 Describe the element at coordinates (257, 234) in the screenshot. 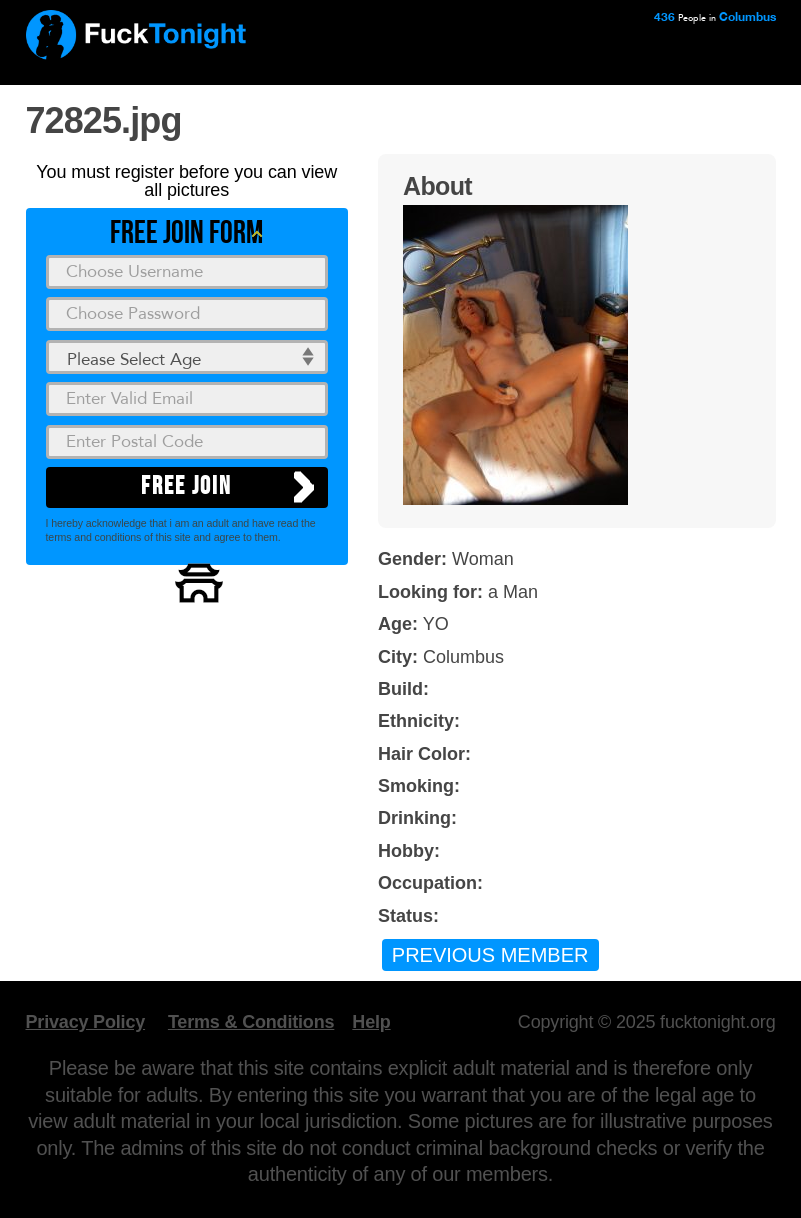

I see `collapse or minimize a section` at that location.